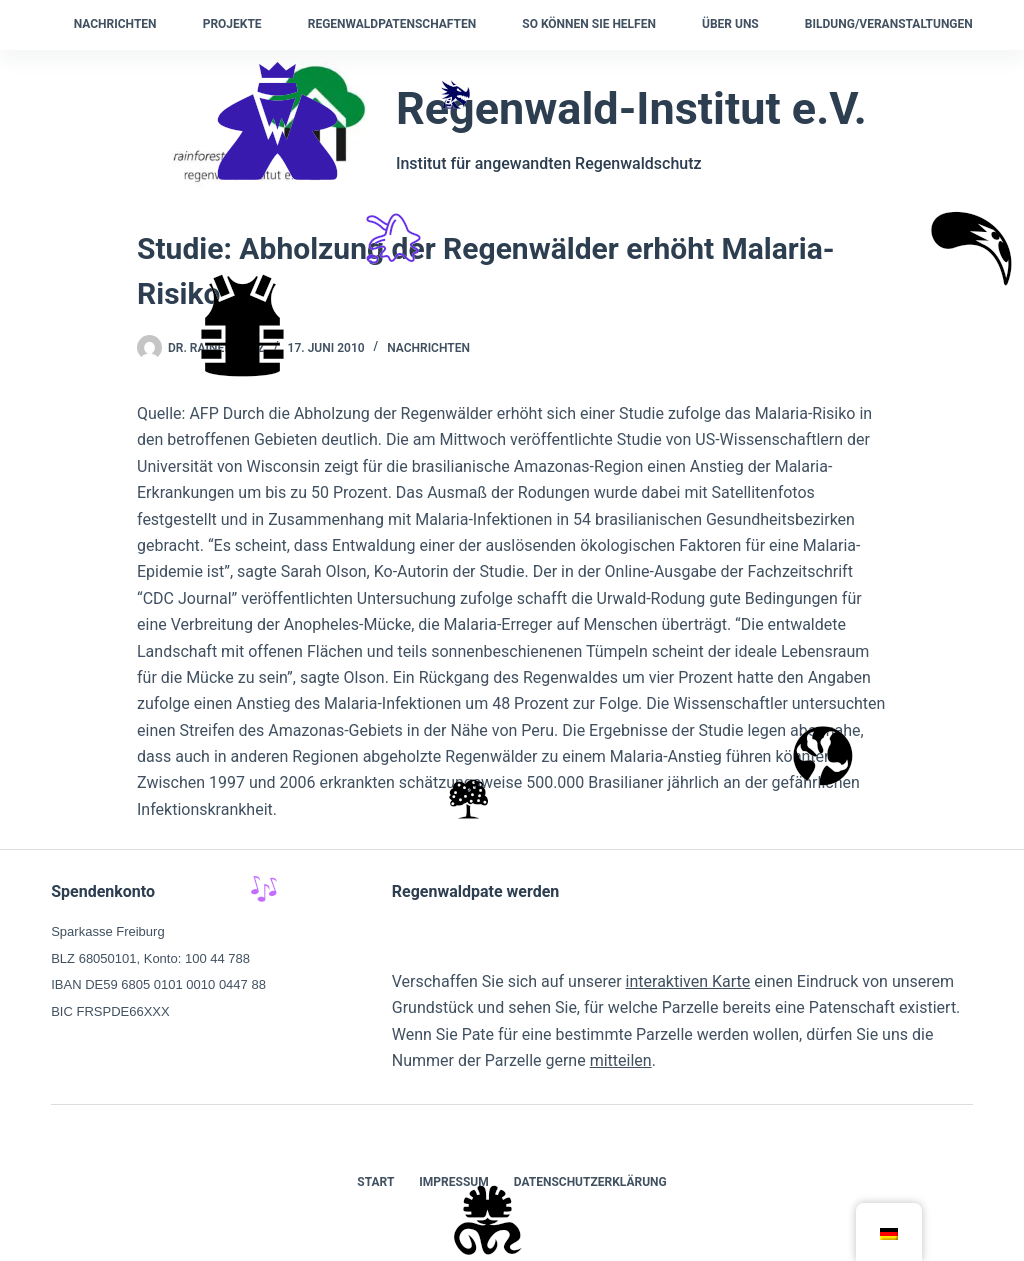  I want to click on activate midnight claw ability, so click(823, 756).